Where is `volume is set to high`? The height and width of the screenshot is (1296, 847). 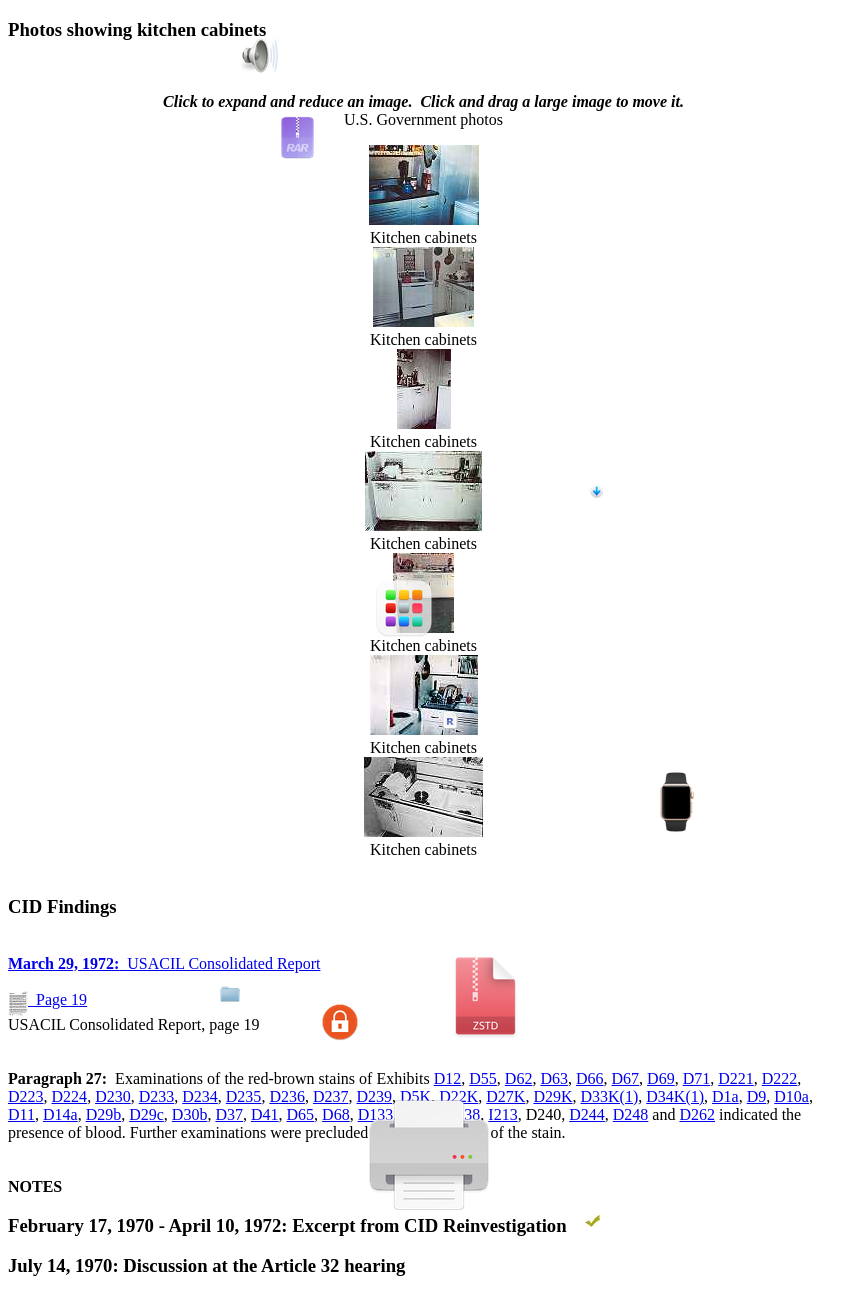
volume is set to high is located at coordinates (259, 55).